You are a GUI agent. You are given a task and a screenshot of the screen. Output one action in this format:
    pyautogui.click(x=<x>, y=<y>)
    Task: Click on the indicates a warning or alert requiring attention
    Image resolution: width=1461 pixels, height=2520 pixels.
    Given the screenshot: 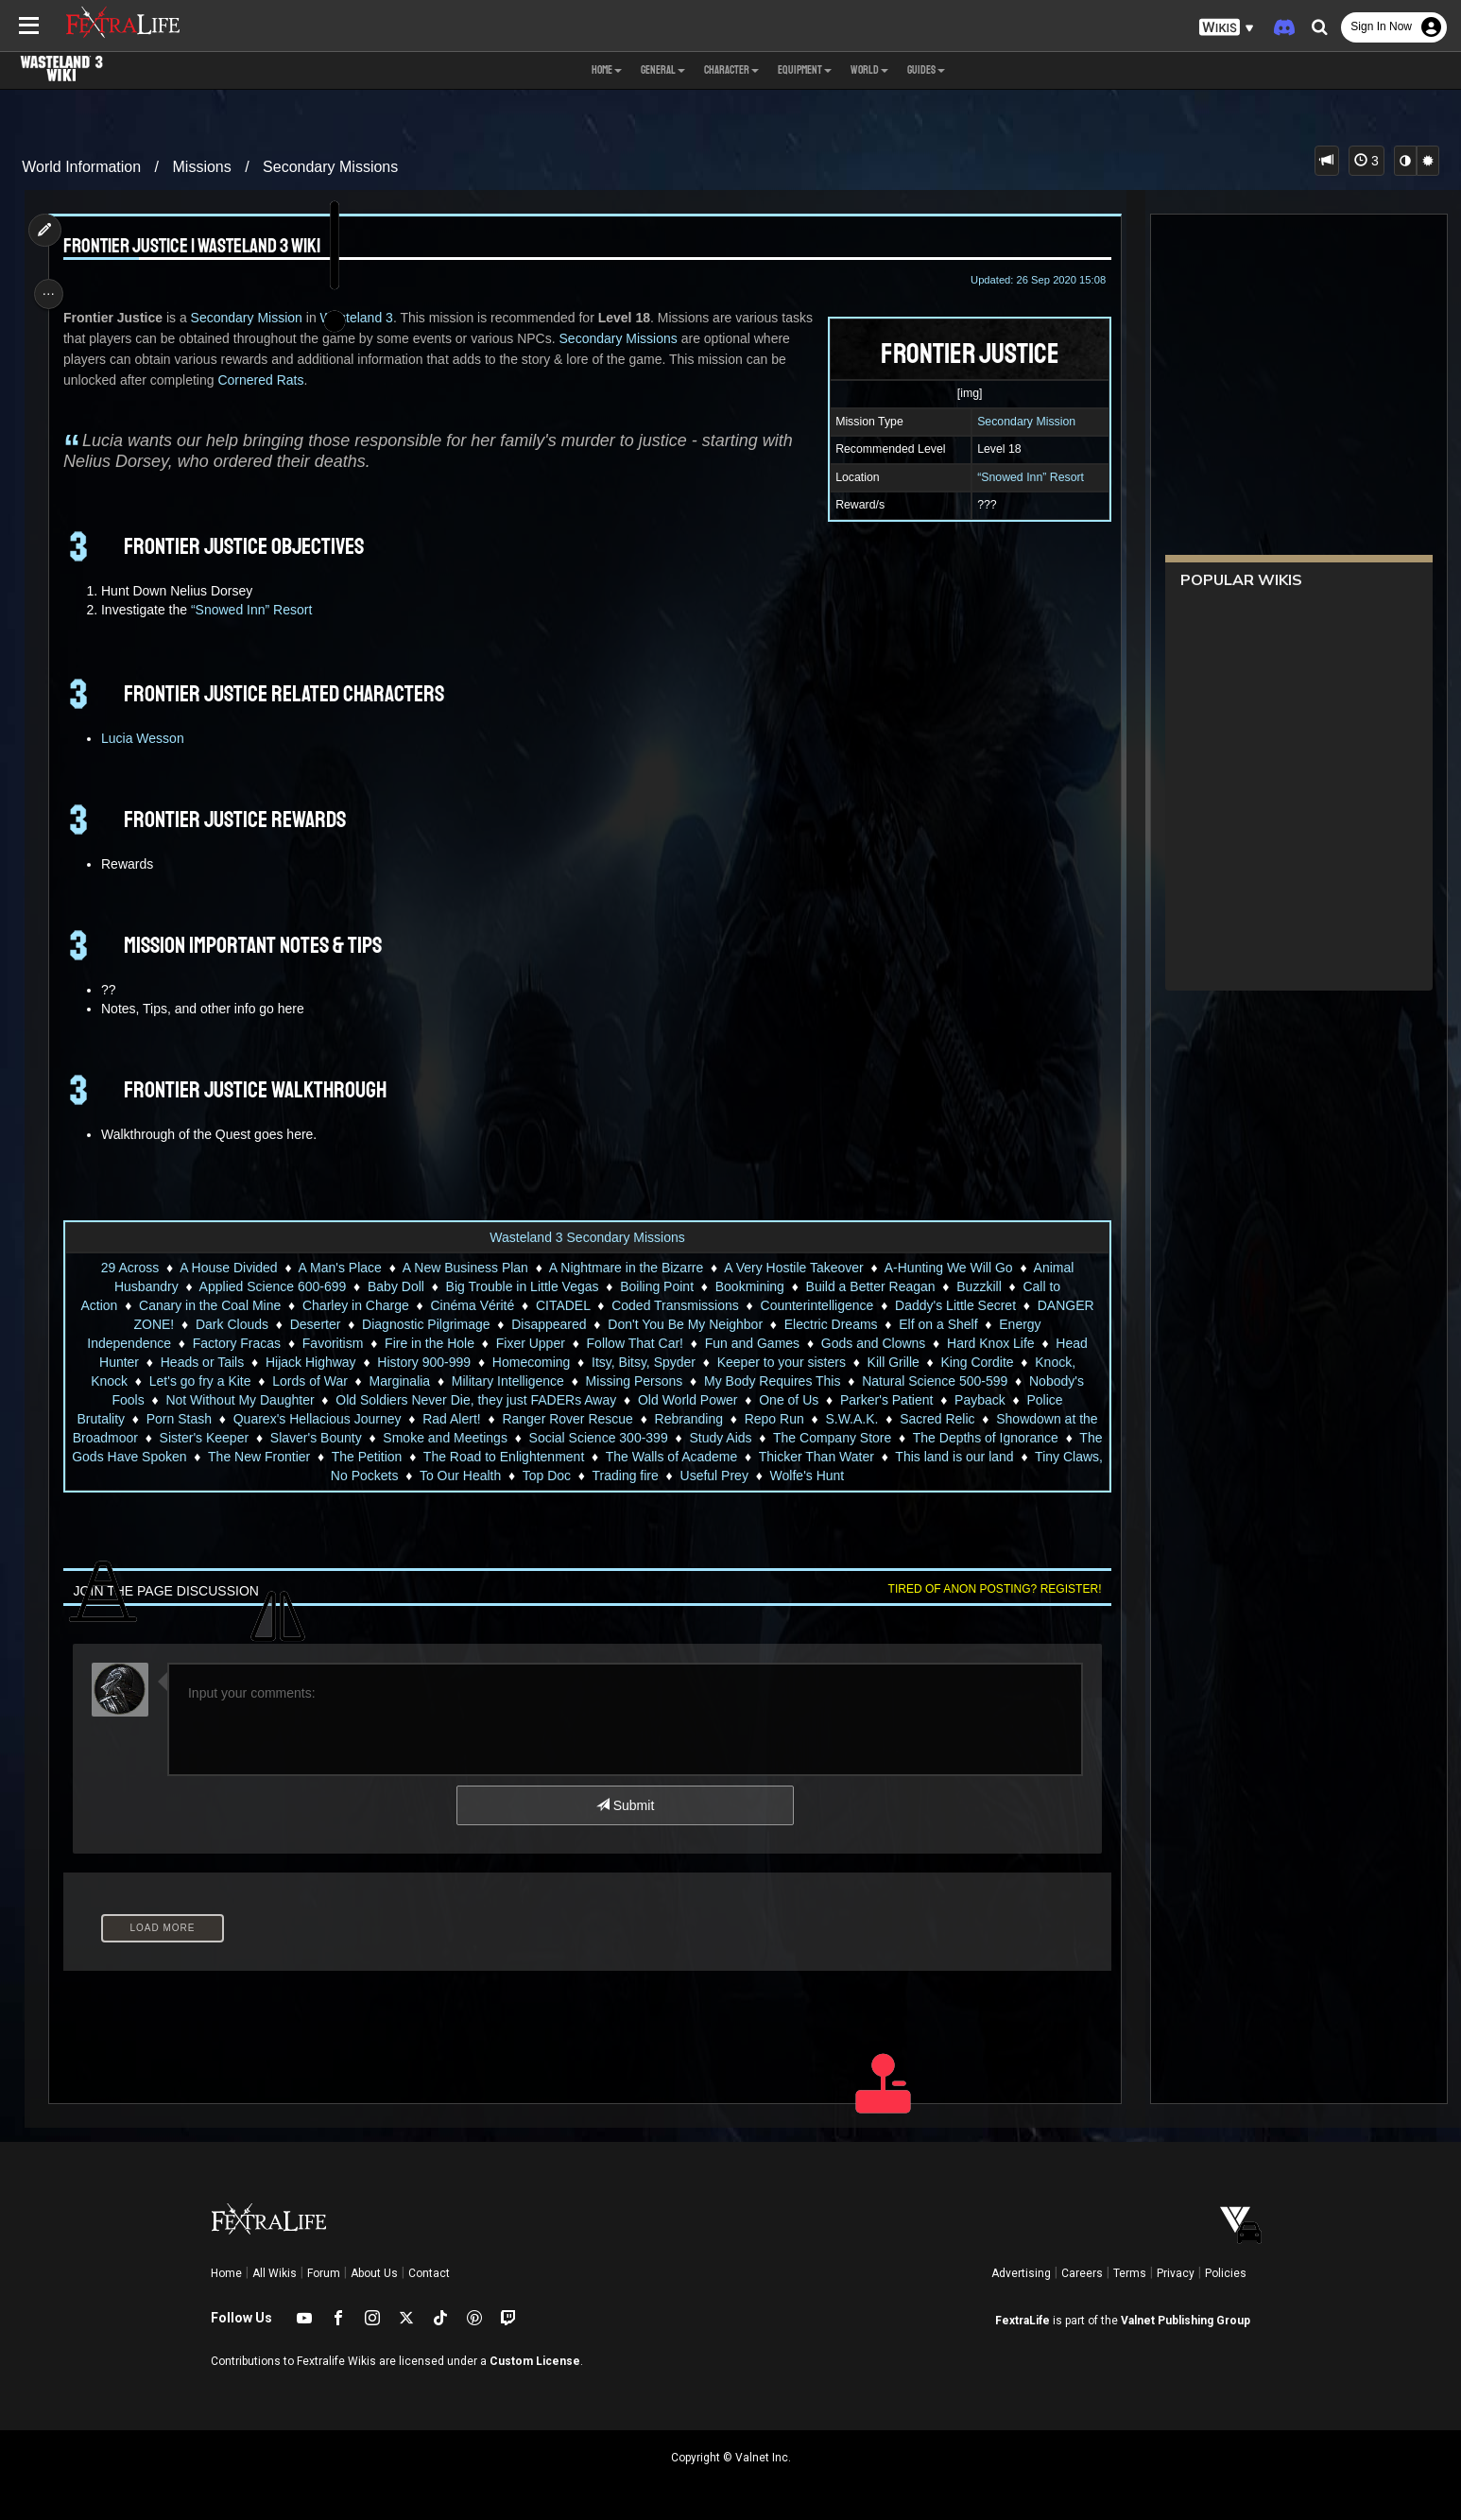 What is the action you would take?
    pyautogui.click(x=335, y=267)
    